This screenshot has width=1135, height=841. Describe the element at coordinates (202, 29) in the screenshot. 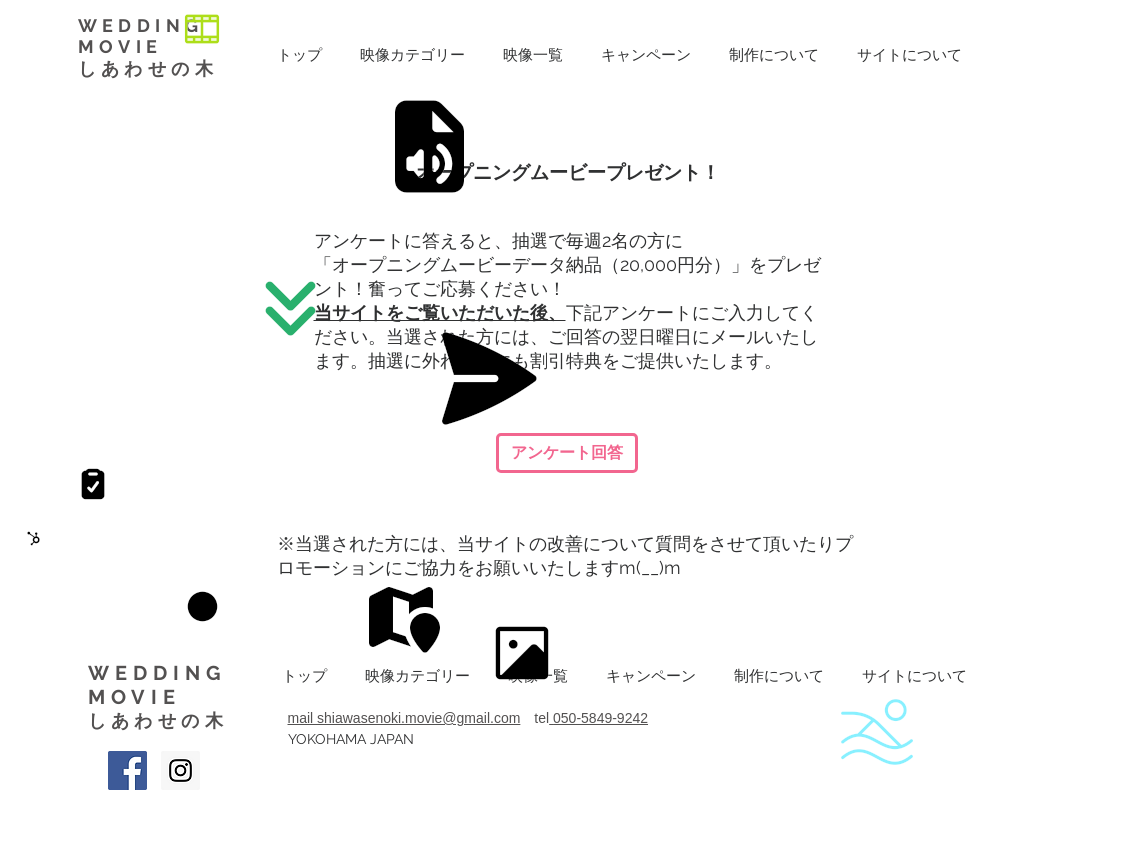

I see `browse video or movie content` at that location.